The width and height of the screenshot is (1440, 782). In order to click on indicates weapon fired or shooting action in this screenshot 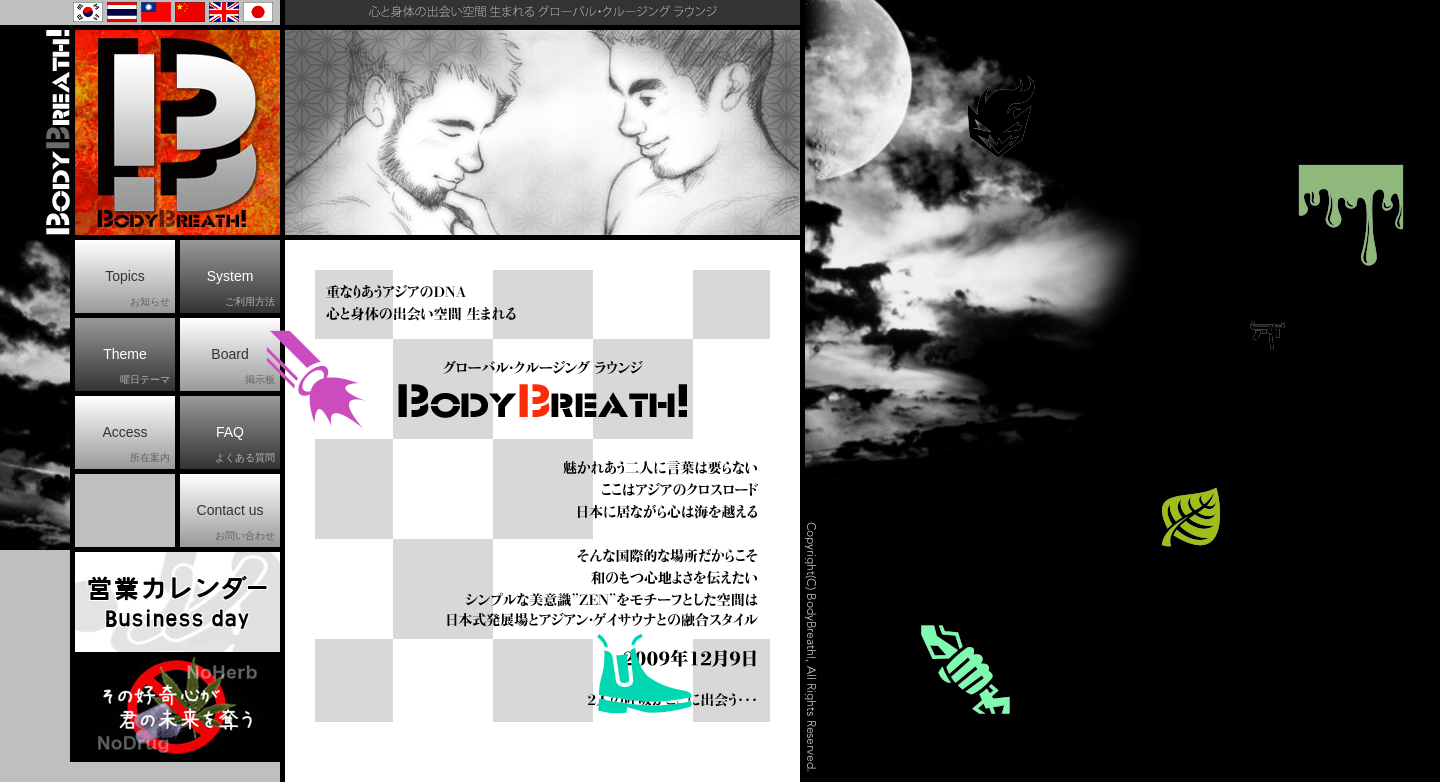, I will do `click(316, 380)`.